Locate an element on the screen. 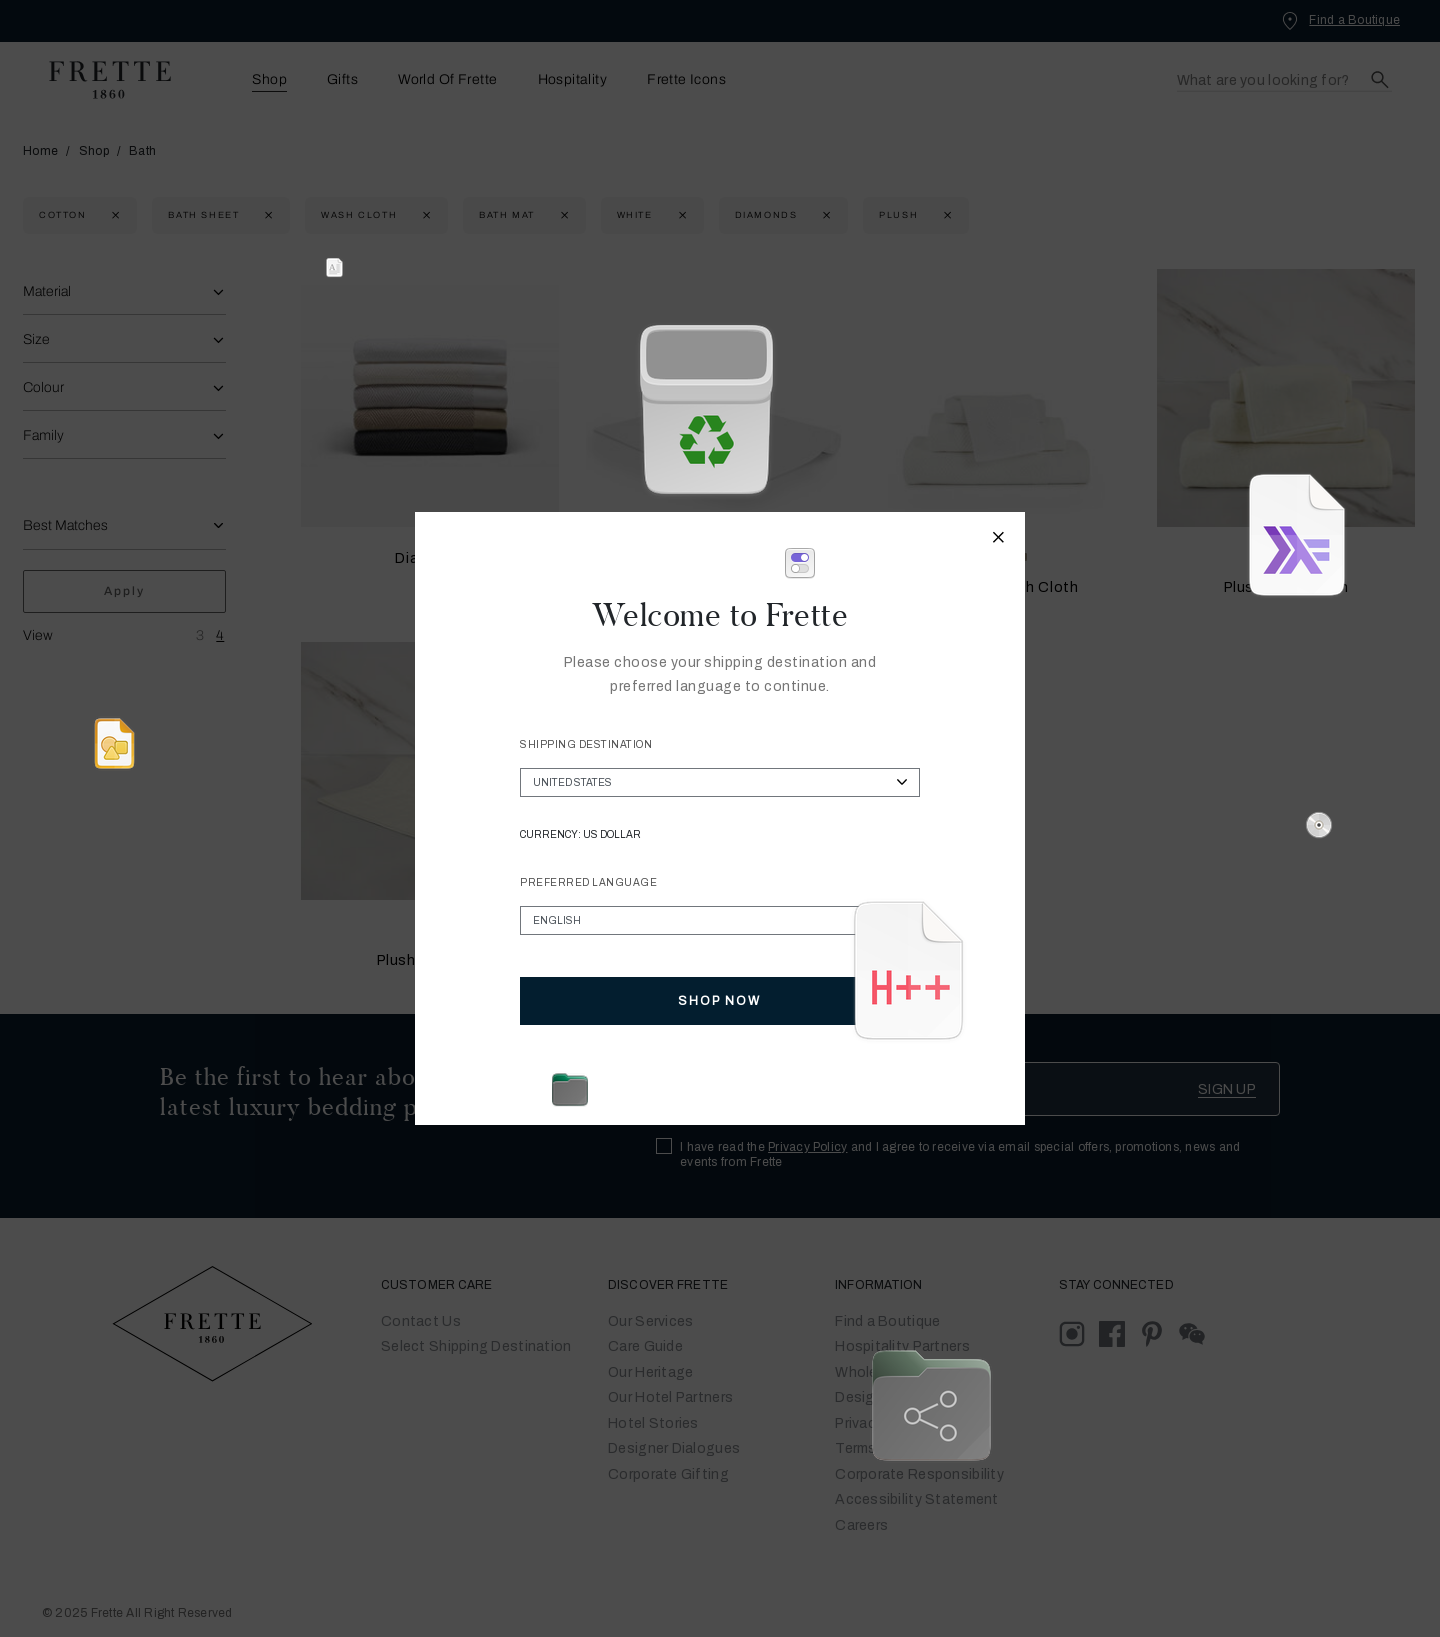 The height and width of the screenshot is (1637, 1440). a c++ header file is located at coordinates (908, 970).